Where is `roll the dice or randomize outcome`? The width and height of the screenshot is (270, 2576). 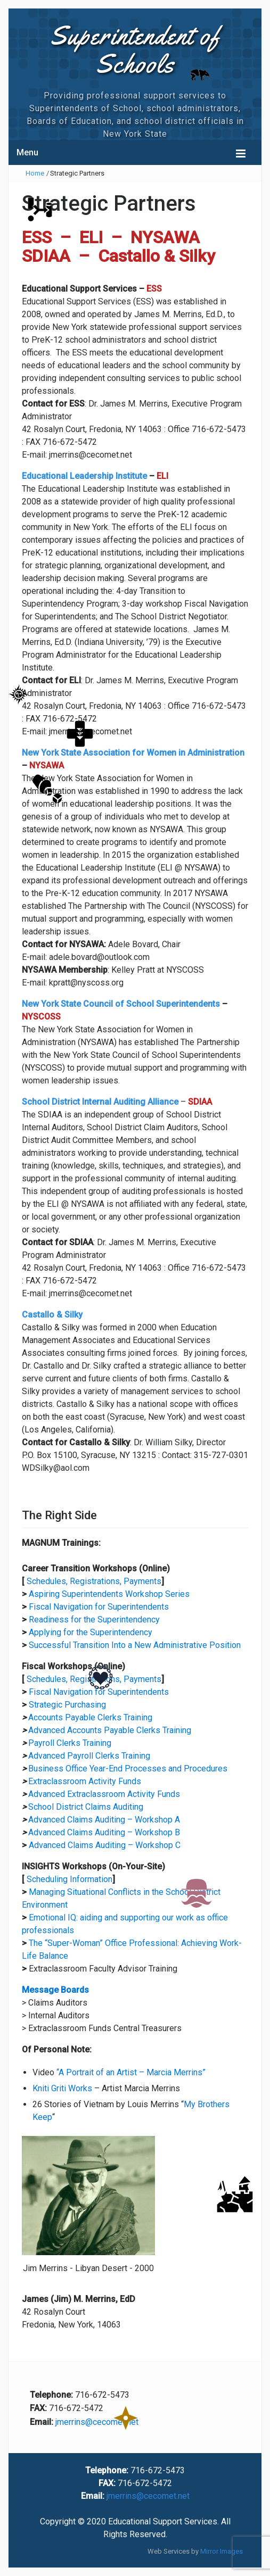
roll the dice or randomize outcome is located at coordinates (47, 789).